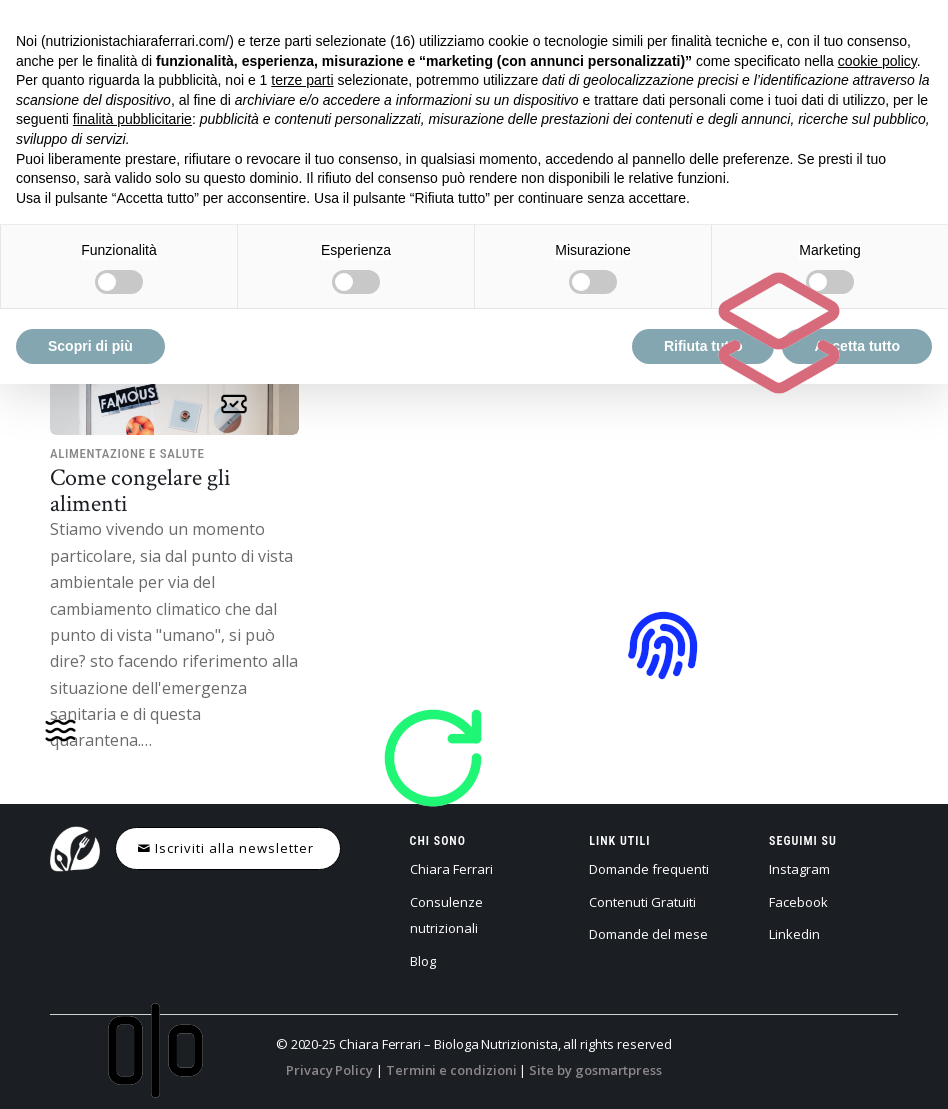 This screenshot has height=1109, width=948. Describe the element at coordinates (663, 645) in the screenshot. I see `authenticate with biometric fingerprint` at that location.